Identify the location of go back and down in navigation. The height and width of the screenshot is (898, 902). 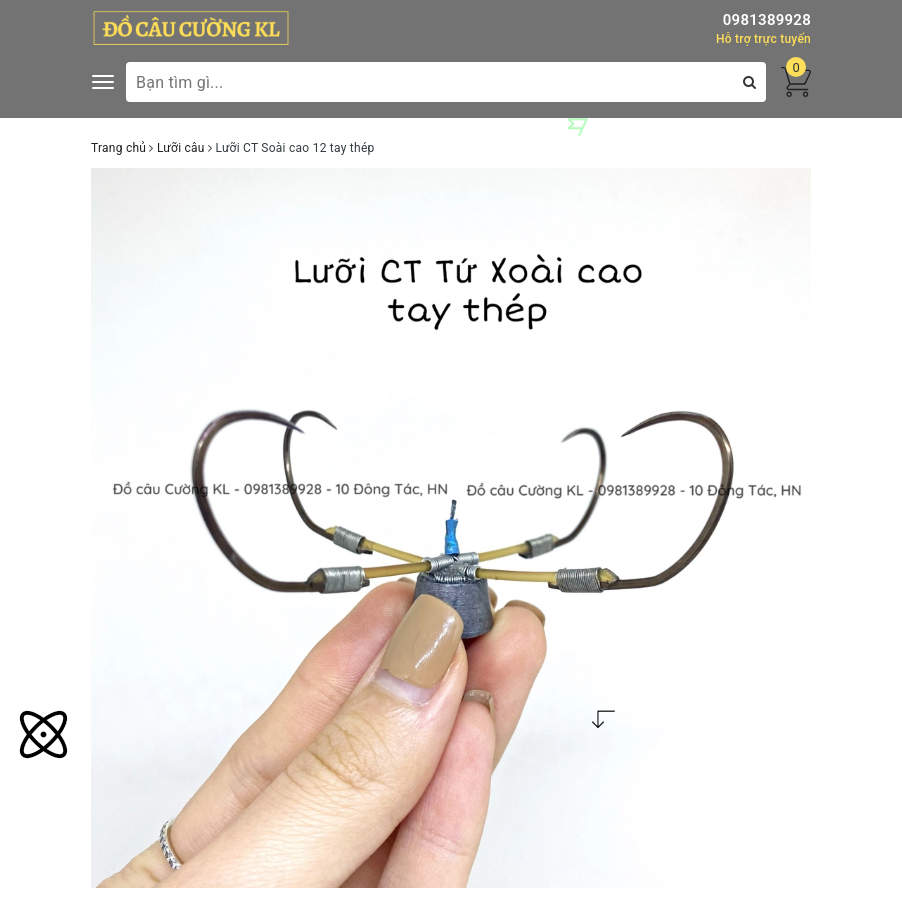
(602, 717).